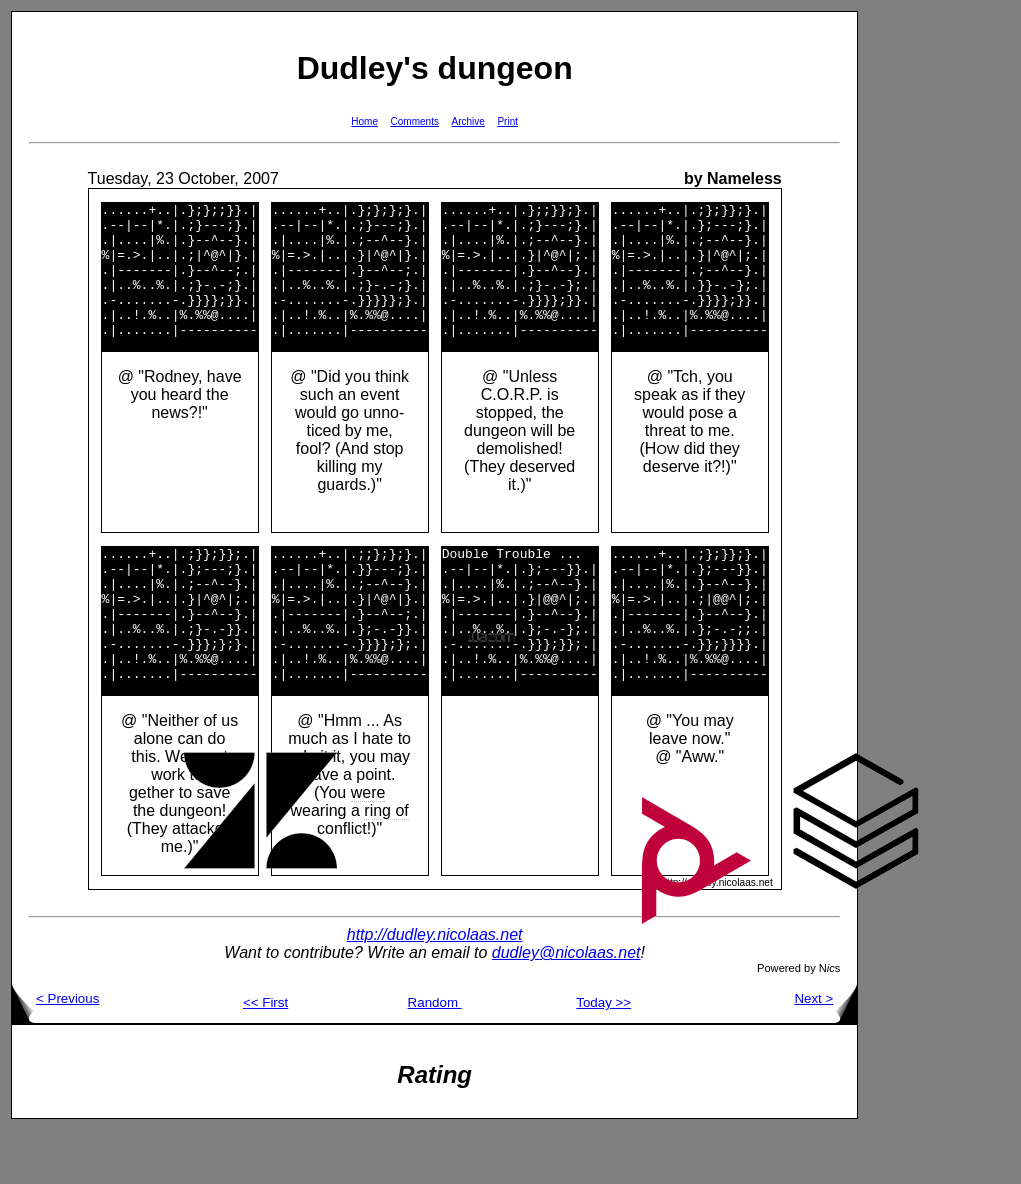  What do you see at coordinates (260, 810) in the screenshot?
I see `open zendesk support portal` at bounding box center [260, 810].